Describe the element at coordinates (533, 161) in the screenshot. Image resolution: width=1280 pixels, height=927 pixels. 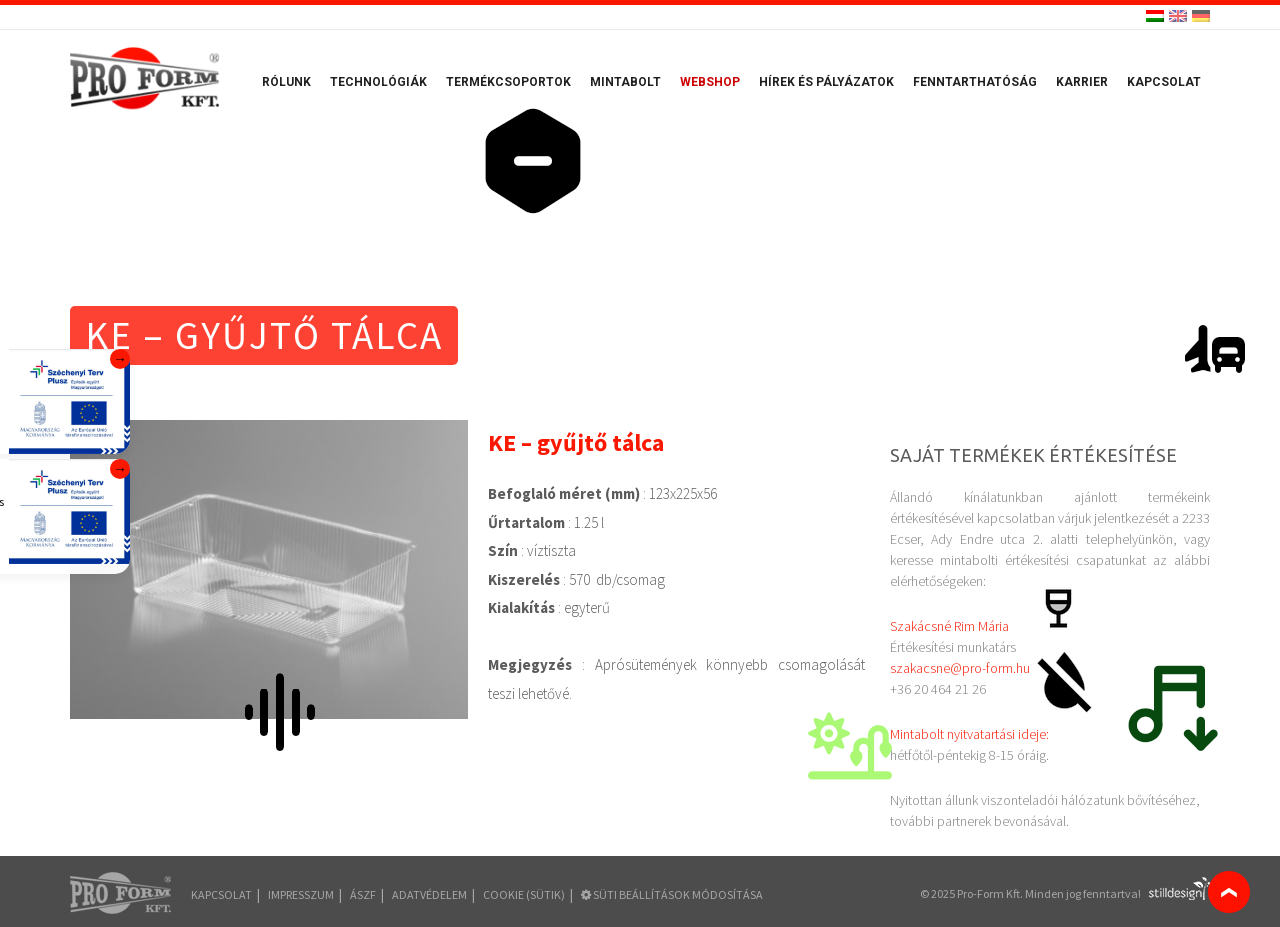
I see `remove item from collection` at that location.